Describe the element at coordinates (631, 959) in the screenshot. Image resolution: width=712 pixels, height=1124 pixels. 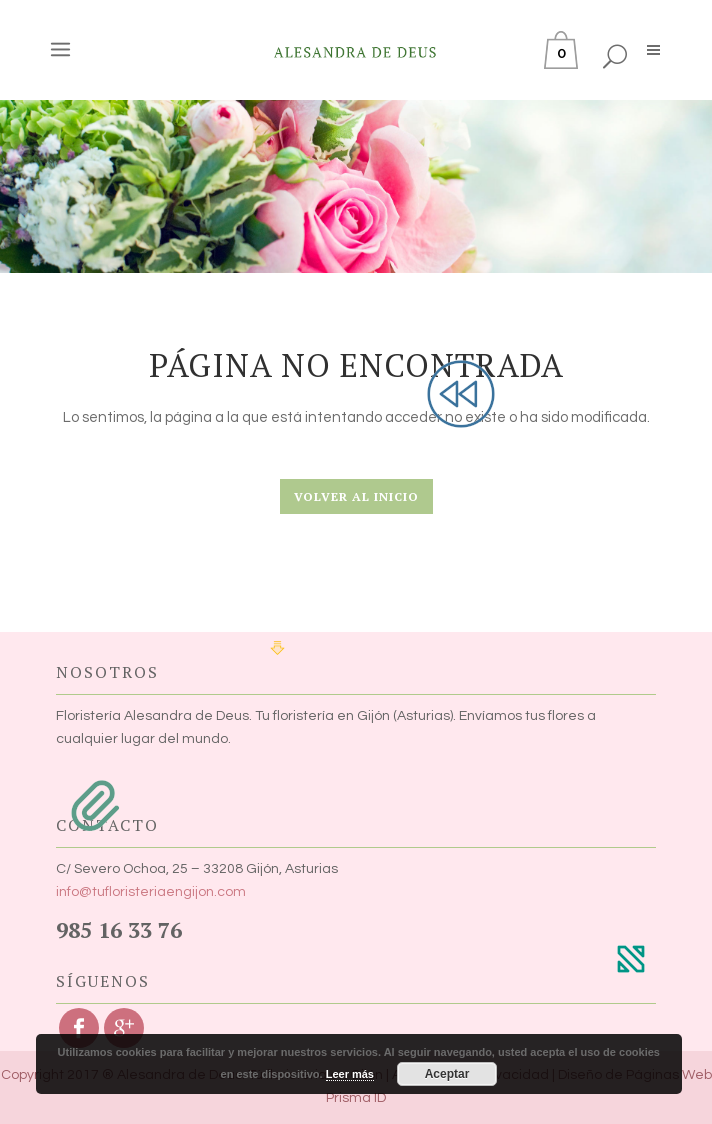
I see `open apple news app` at that location.